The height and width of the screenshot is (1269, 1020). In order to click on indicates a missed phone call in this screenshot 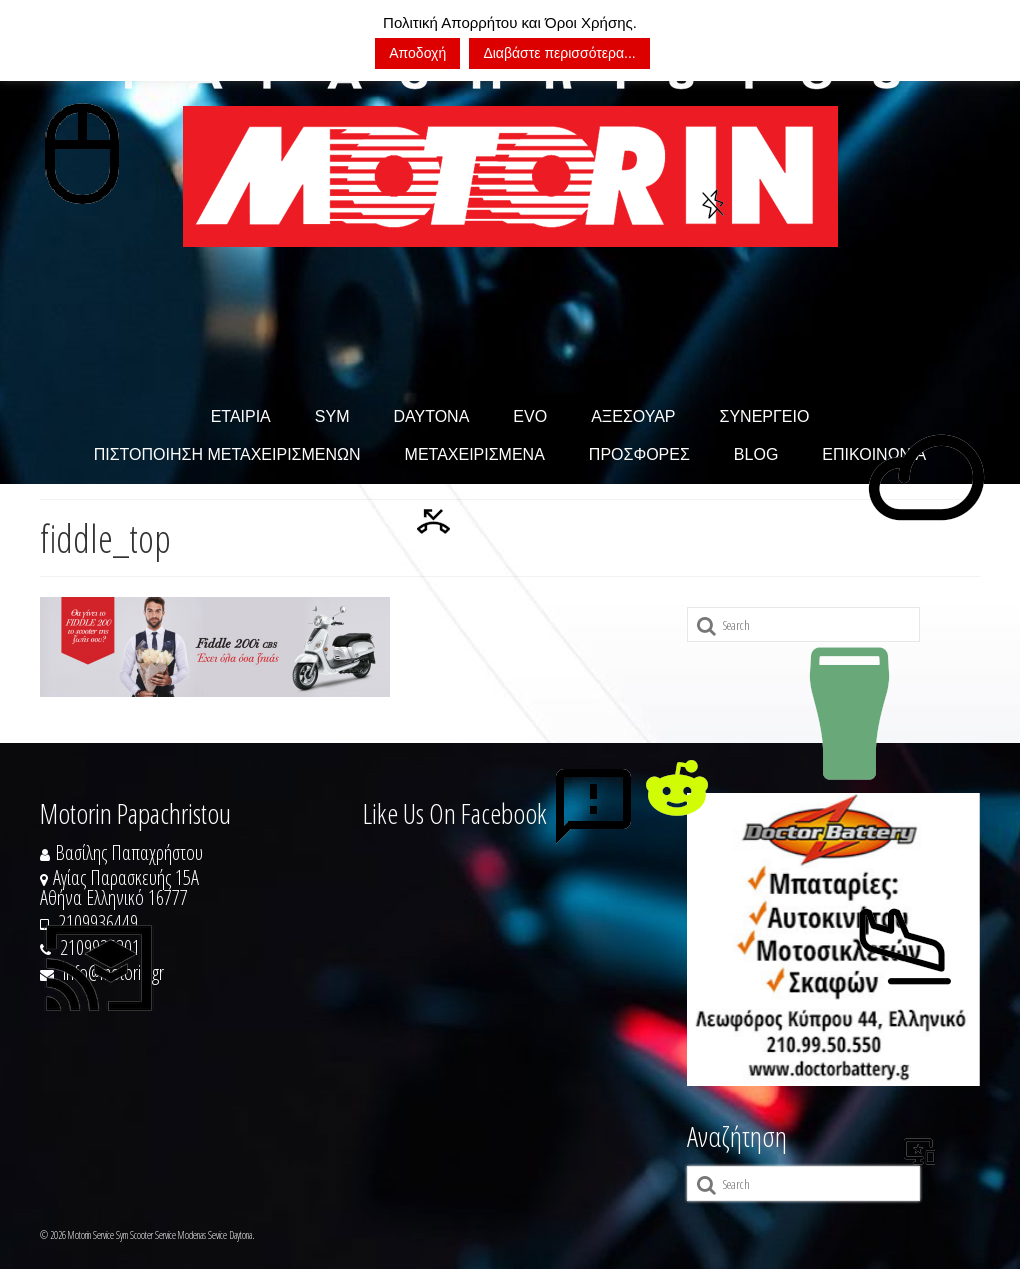, I will do `click(433, 521)`.